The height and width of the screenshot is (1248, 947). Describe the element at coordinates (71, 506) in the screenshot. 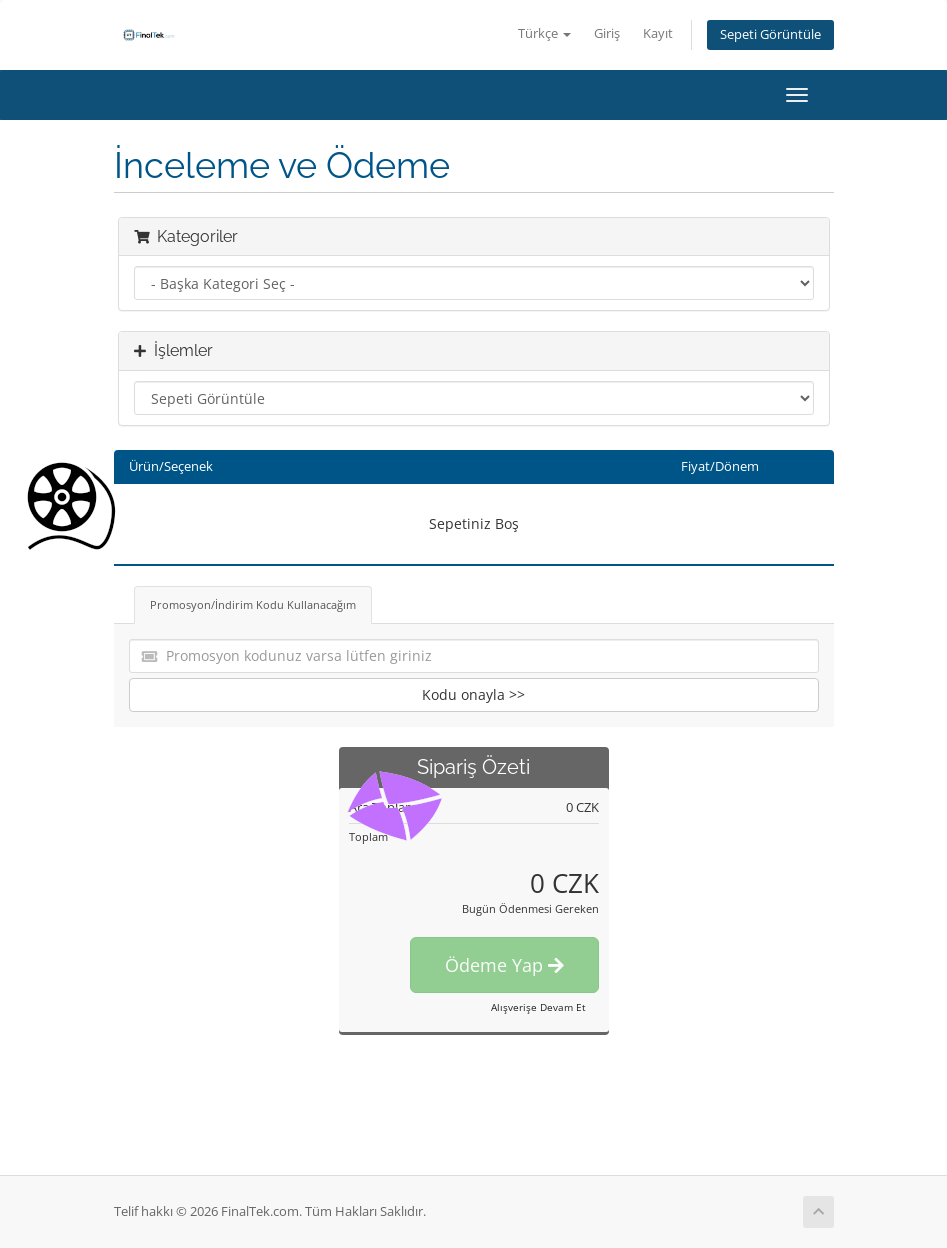

I see `access video or film content` at that location.